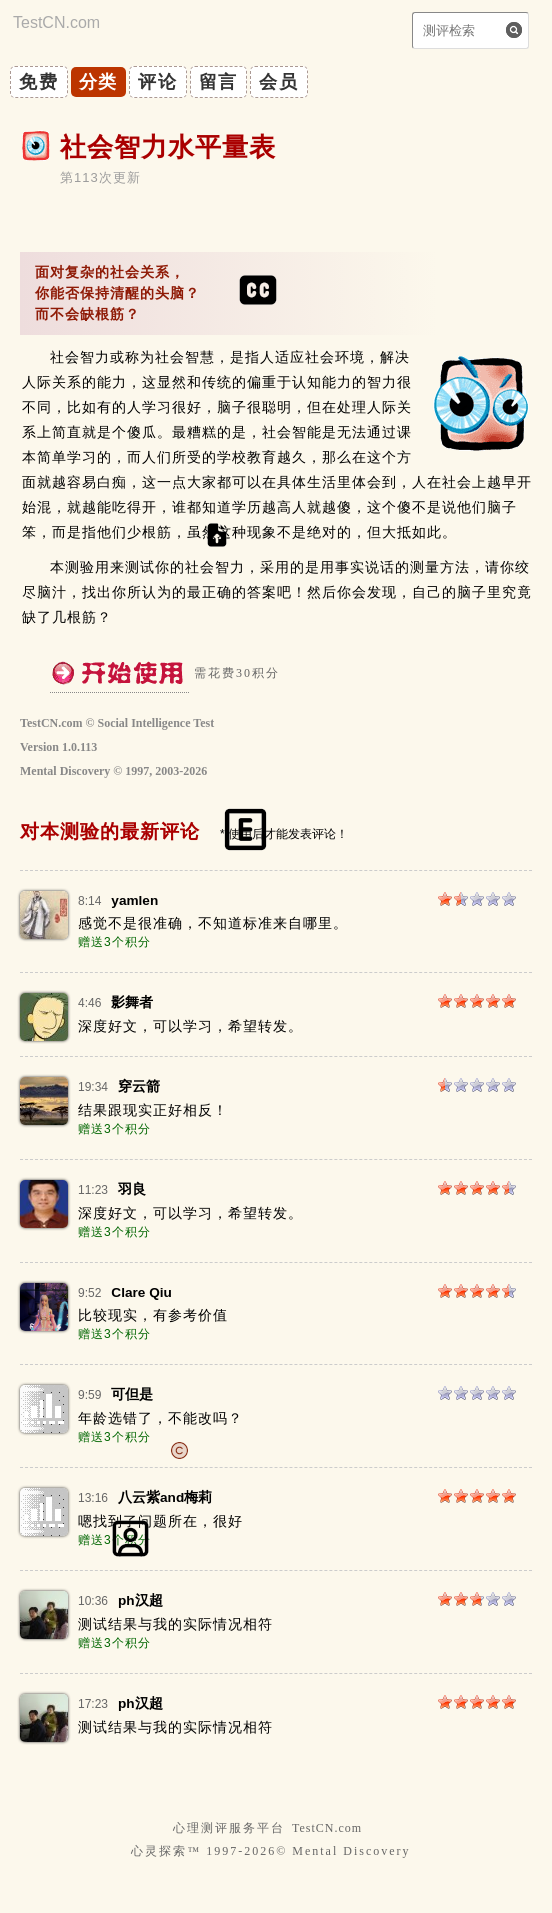 The image size is (552, 1913). What do you see at coordinates (130, 1538) in the screenshot?
I see `view user profile` at bounding box center [130, 1538].